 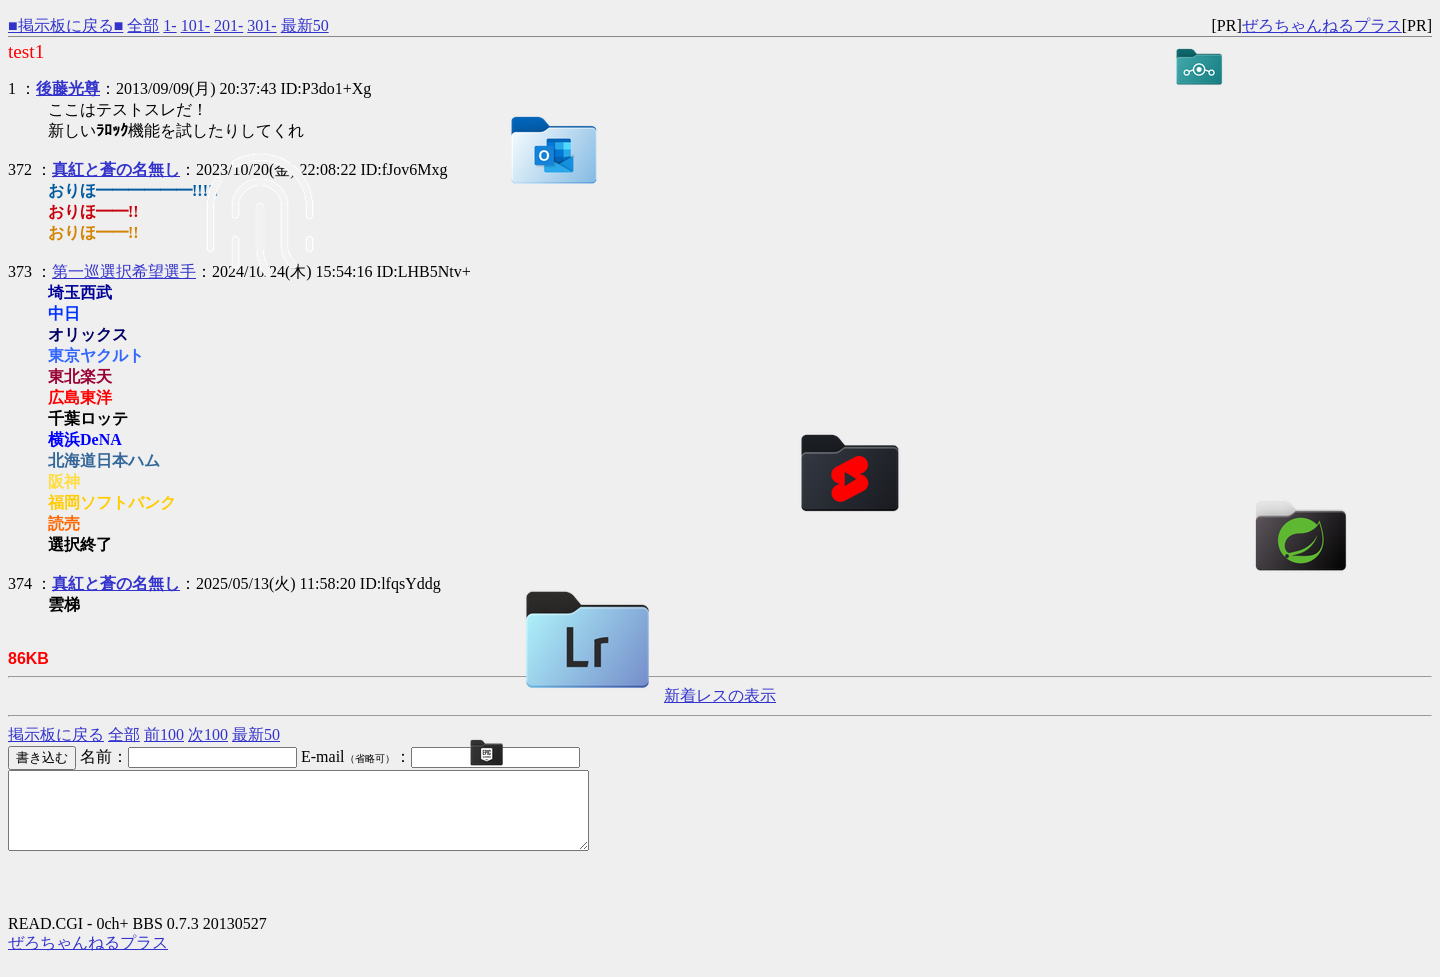 I want to click on open folder containing Adobe Lightroom files, so click(x=587, y=643).